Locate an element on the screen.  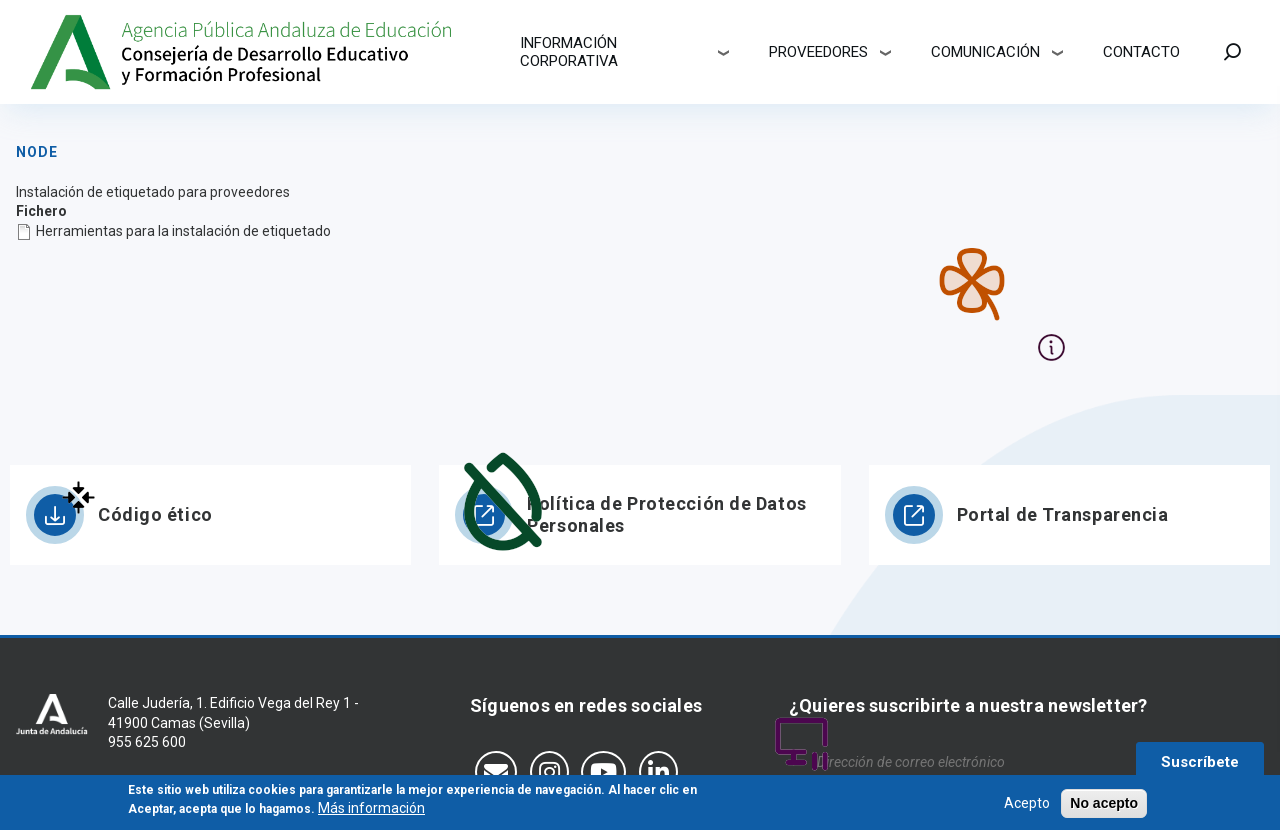
collapse or minimize content from all sides is located at coordinates (78, 497).